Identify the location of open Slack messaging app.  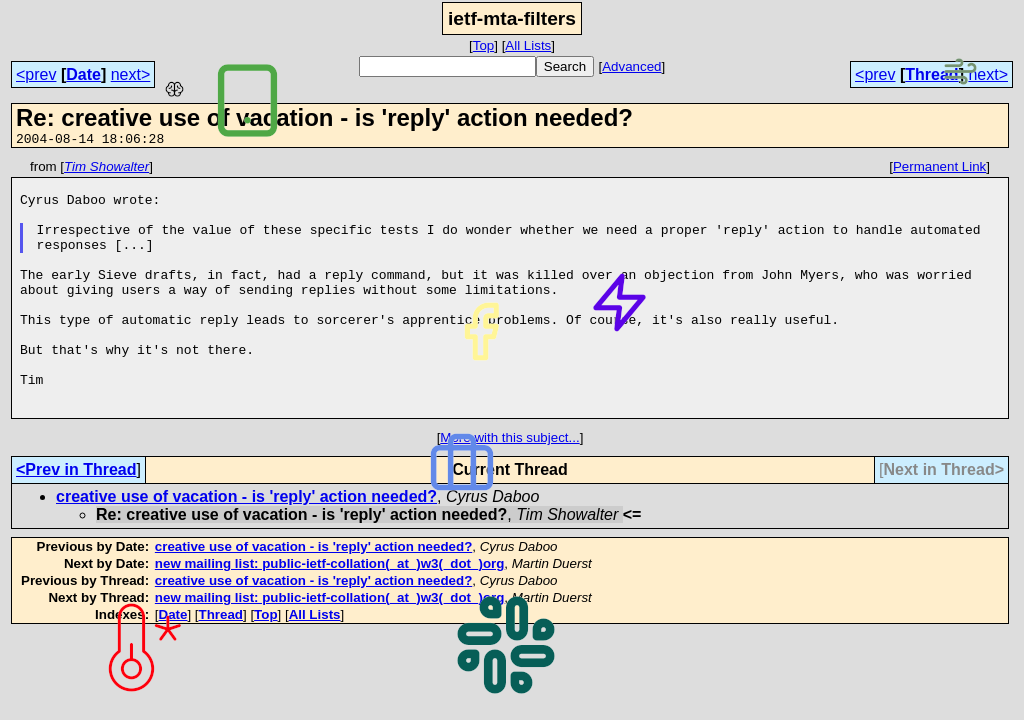
(506, 645).